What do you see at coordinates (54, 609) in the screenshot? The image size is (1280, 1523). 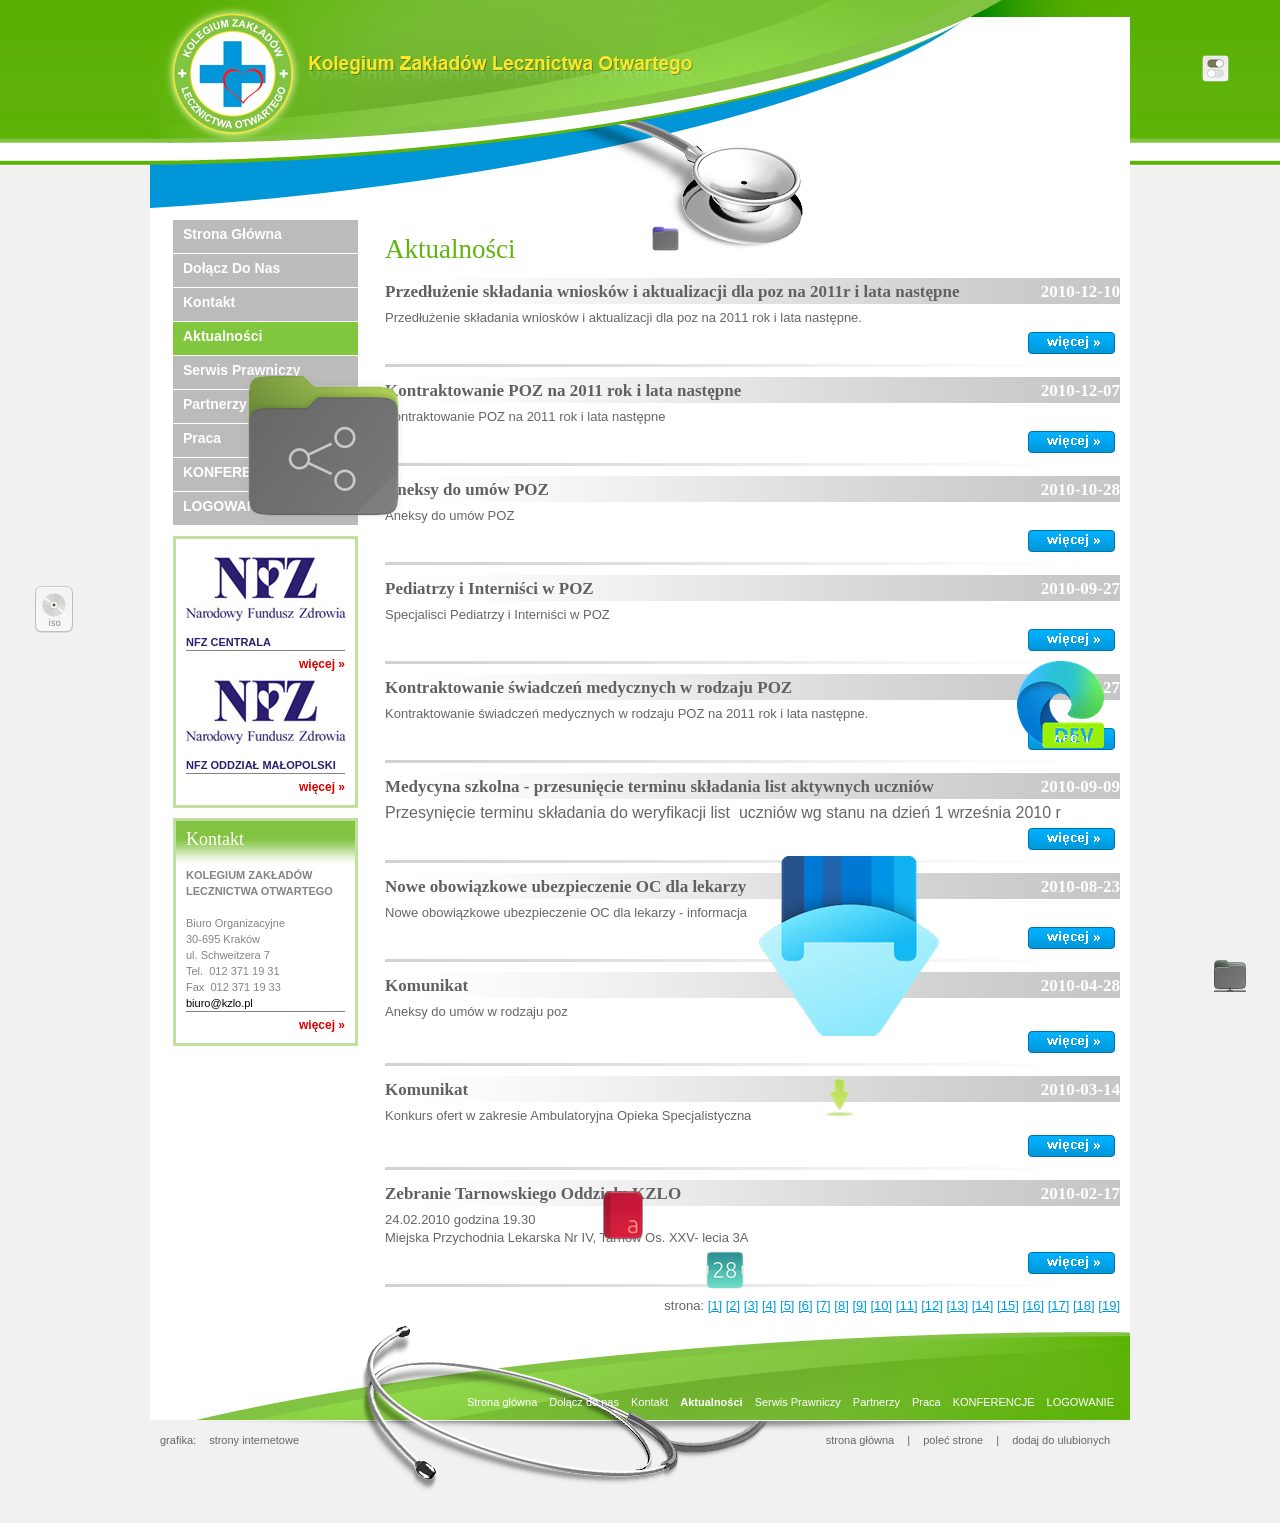 I see `indicates a CD/DVD disc image file (.iso)` at bounding box center [54, 609].